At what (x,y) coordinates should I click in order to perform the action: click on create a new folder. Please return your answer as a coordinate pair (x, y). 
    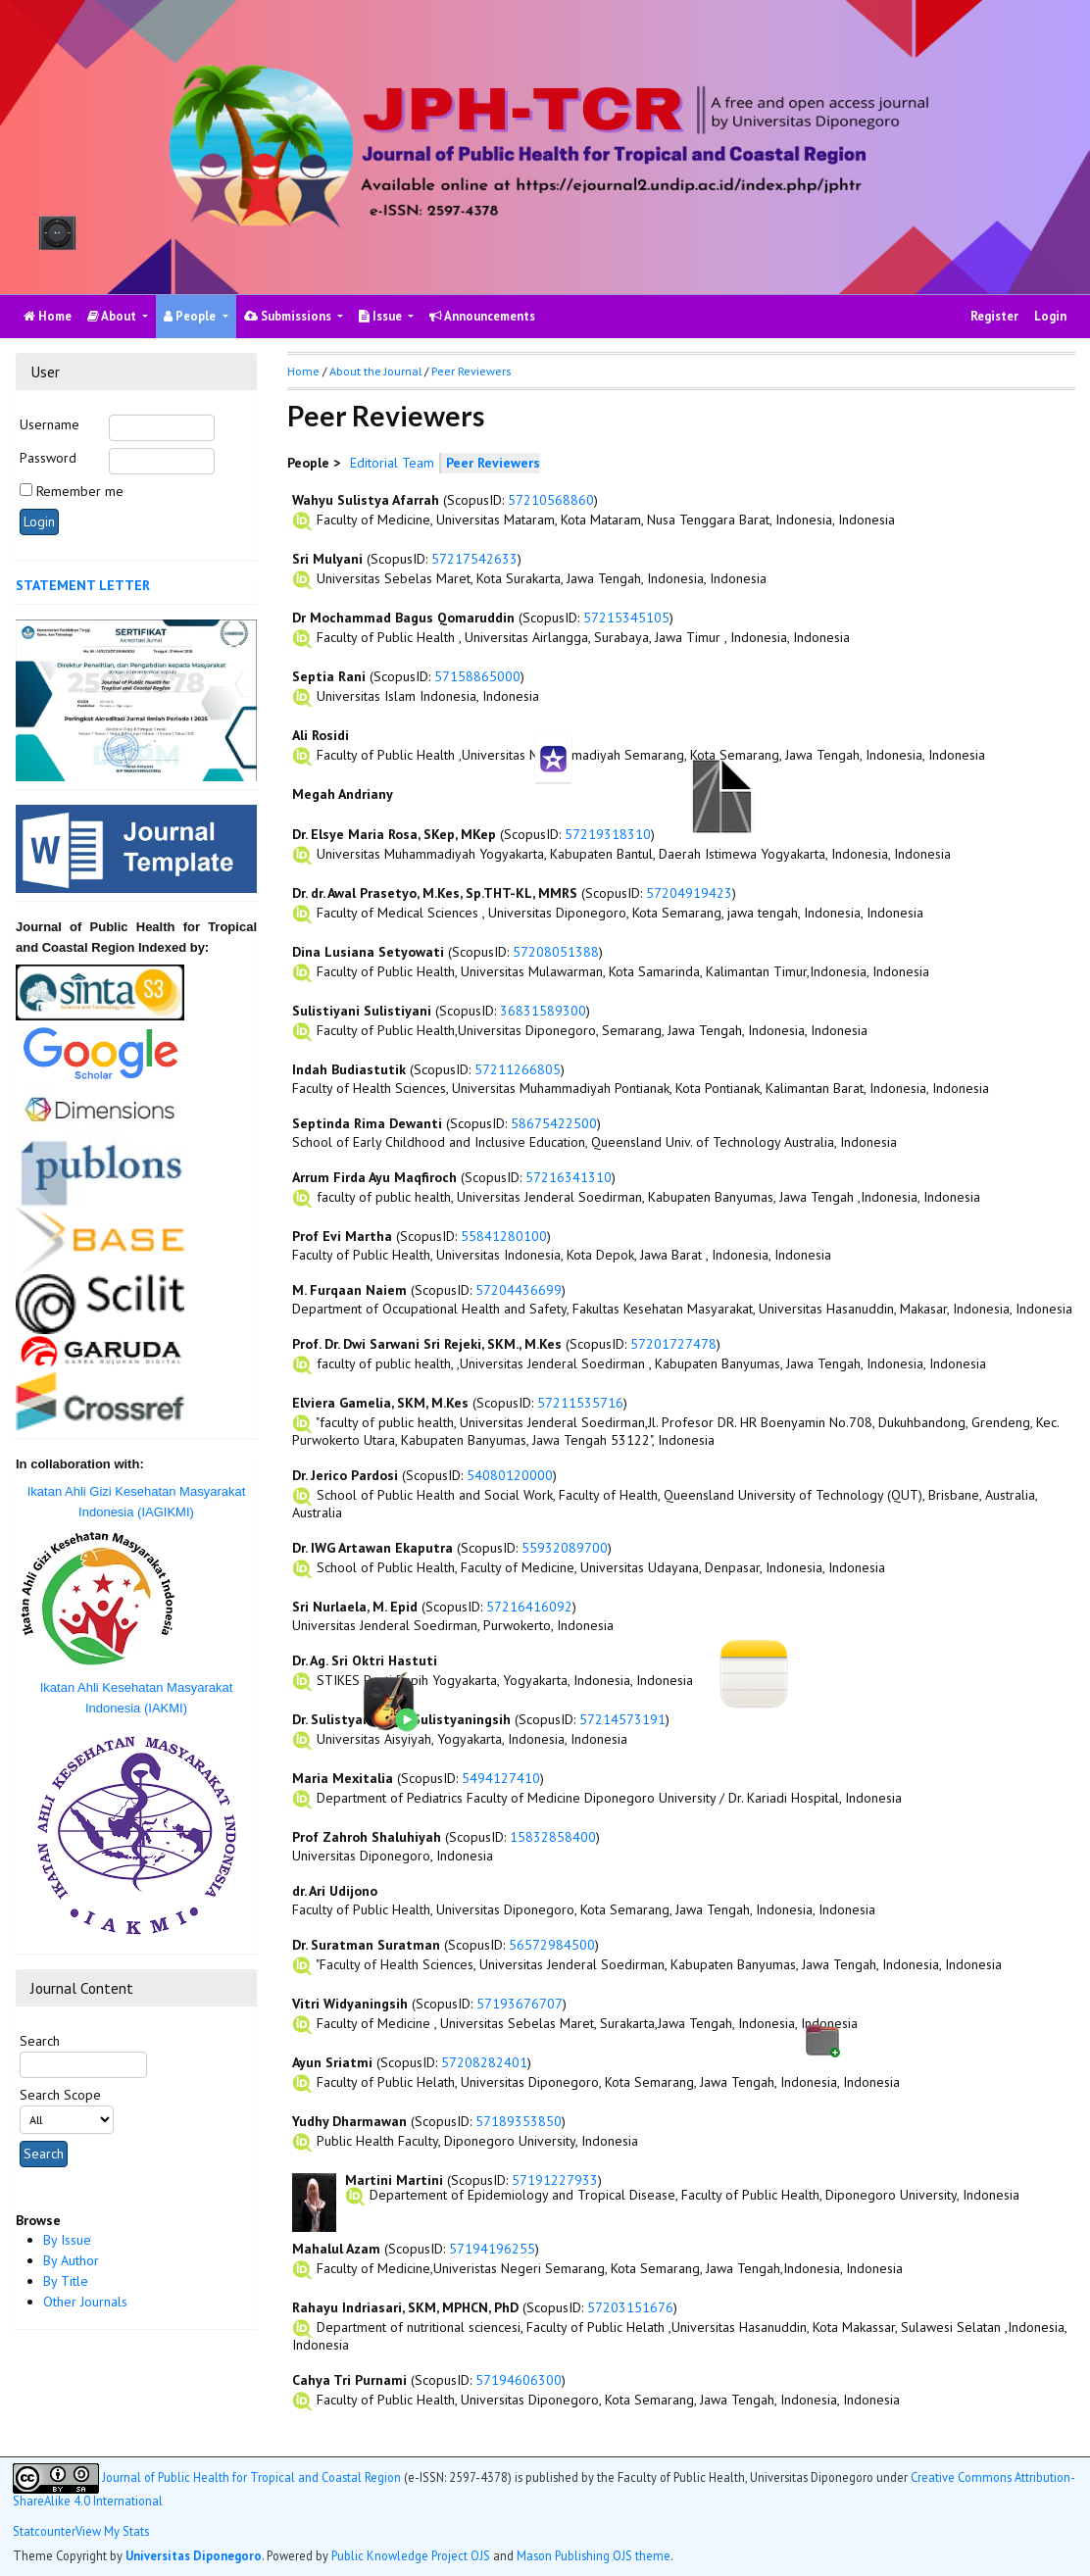
    Looking at the image, I should click on (822, 2040).